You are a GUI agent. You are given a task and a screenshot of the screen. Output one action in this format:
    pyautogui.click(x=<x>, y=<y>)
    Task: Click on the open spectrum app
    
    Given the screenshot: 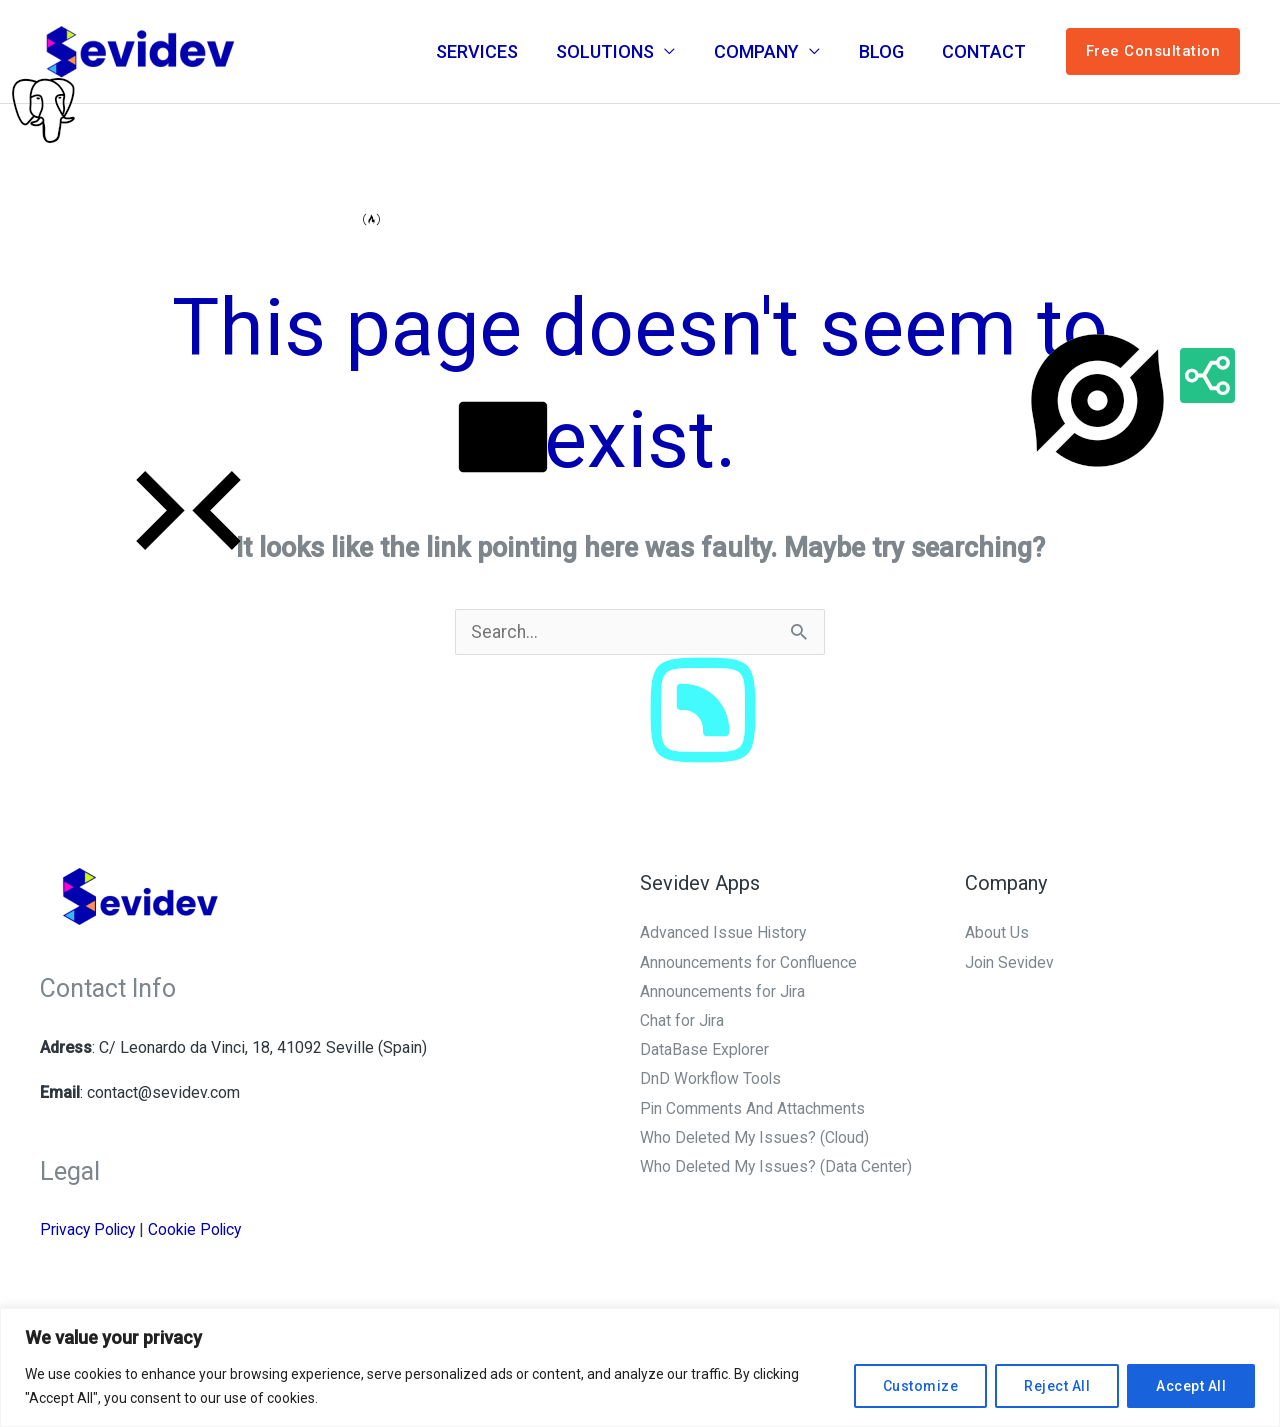 What is the action you would take?
    pyautogui.click(x=703, y=710)
    